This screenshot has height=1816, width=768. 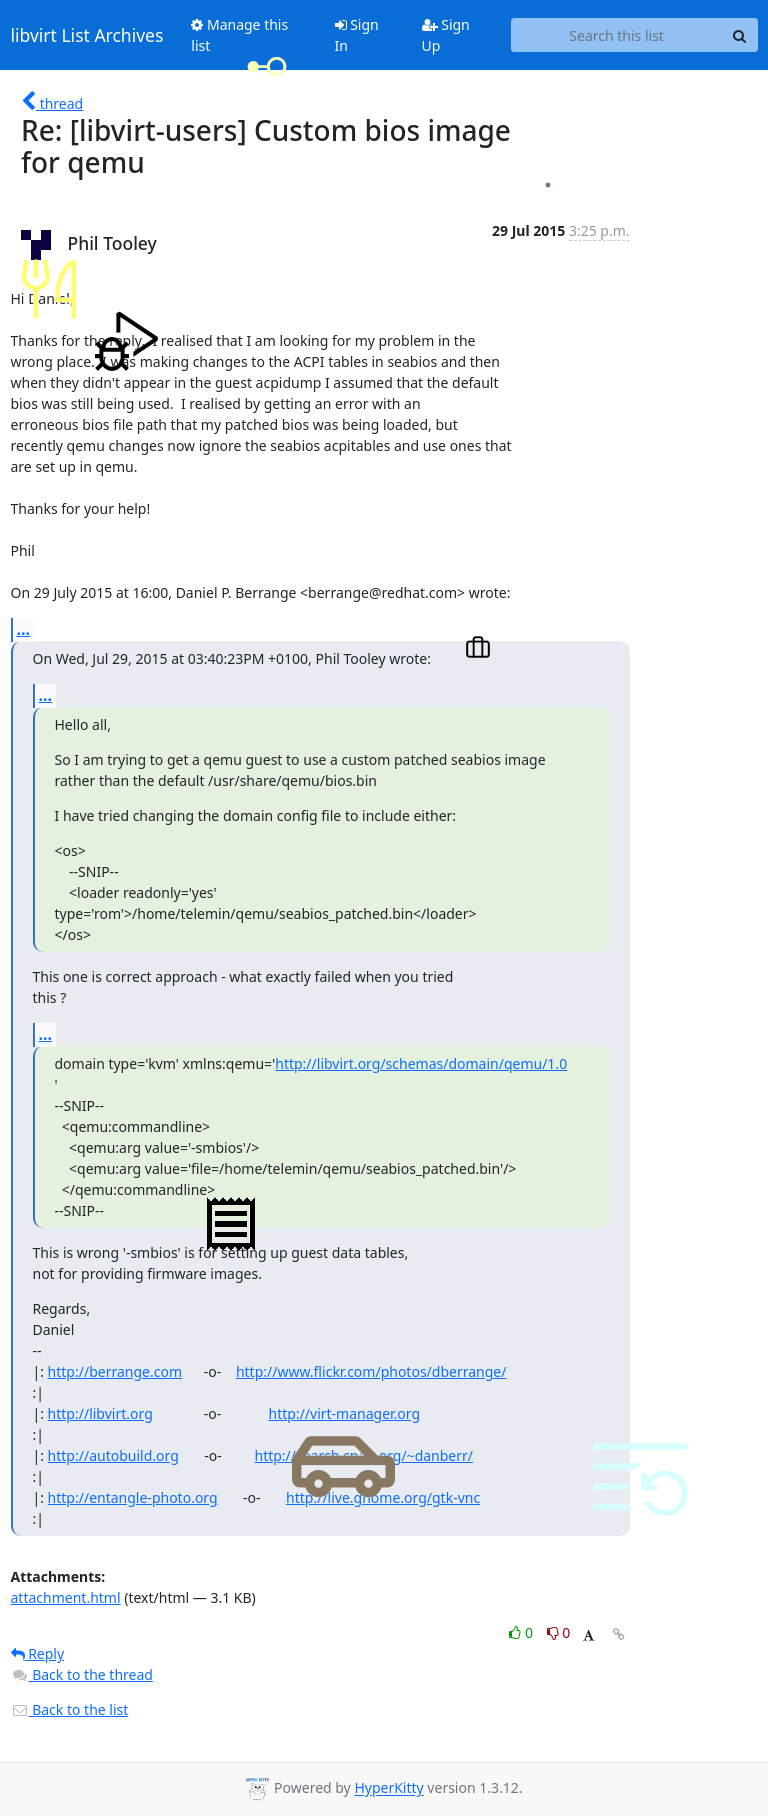 What do you see at coordinates (231, 1224) in the screenshot?
I see `view purchase receipt` at bounding box center [231, 1224].